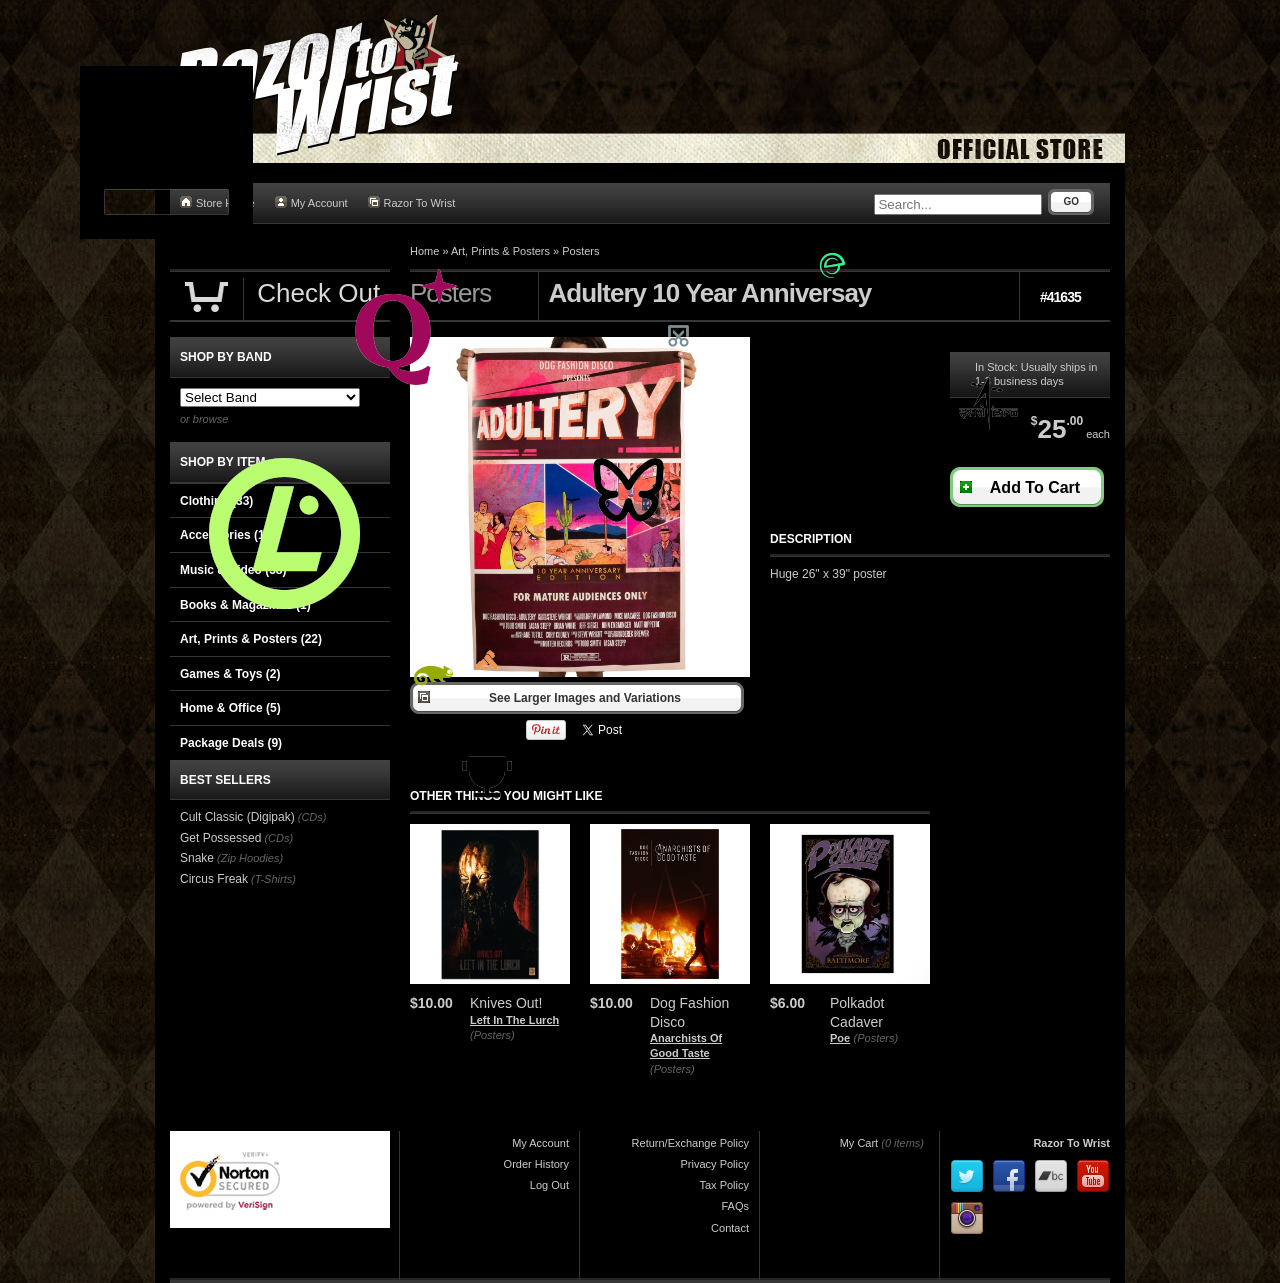 The height and width of the screenshot is (1283, 1280). What do you see at coordinates (406, 327) in the screenshot?
I see `open qwant search engine` at bounding box center [406, 327].